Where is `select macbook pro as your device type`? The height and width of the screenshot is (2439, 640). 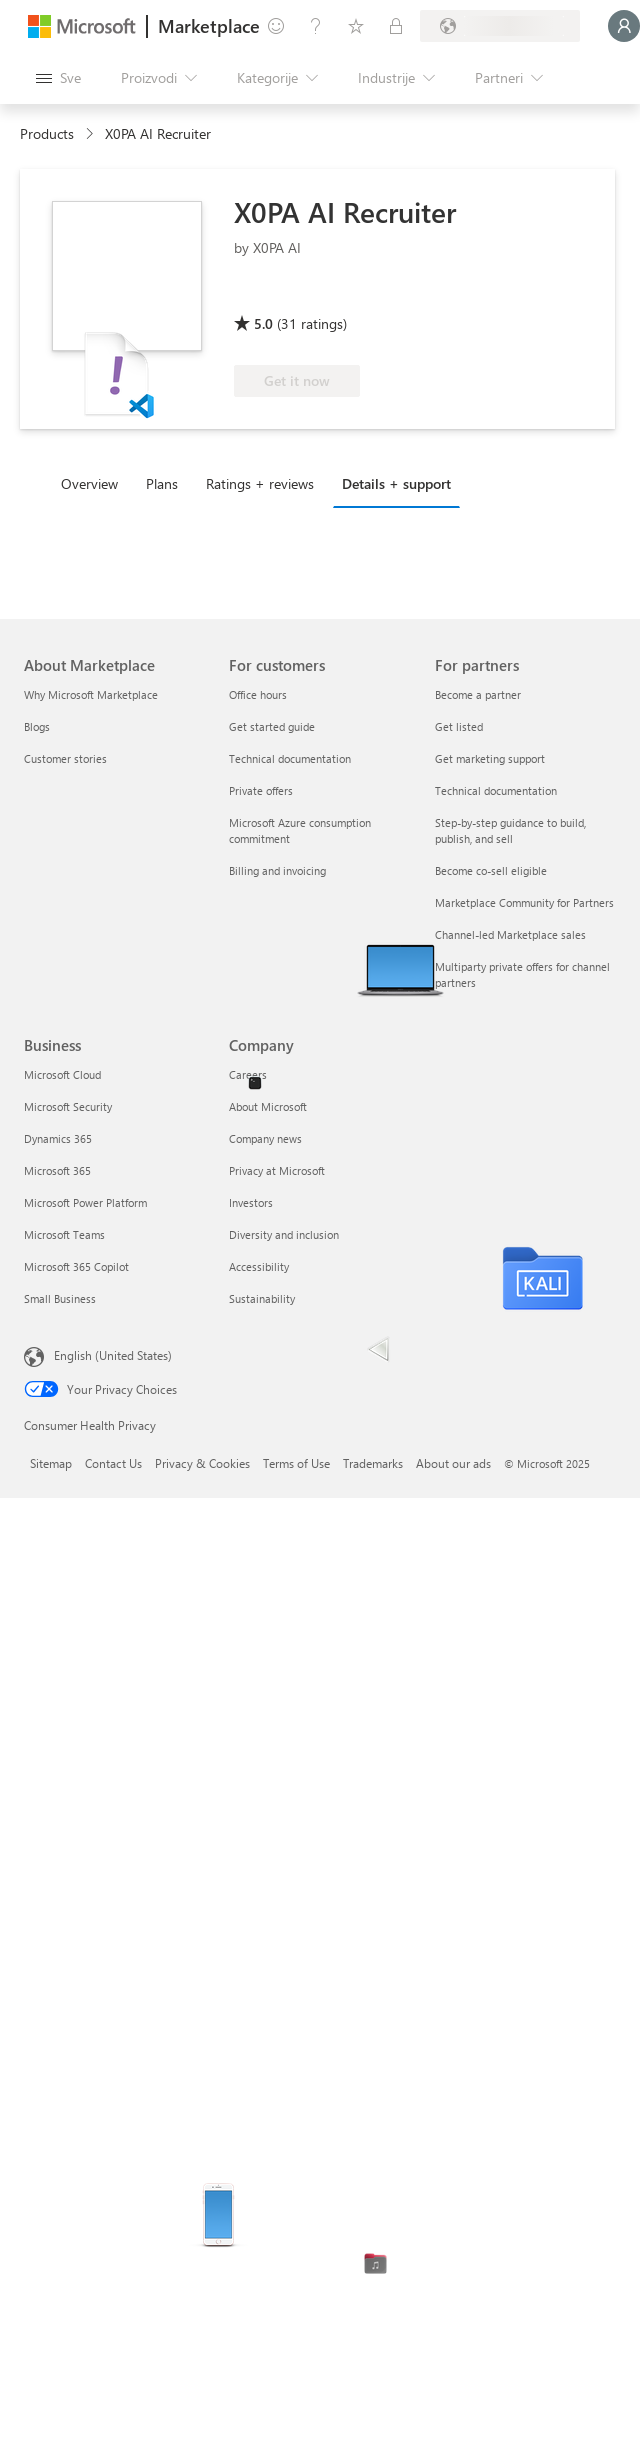
select macbook pro as your device type is located at coordinates (400, 967).